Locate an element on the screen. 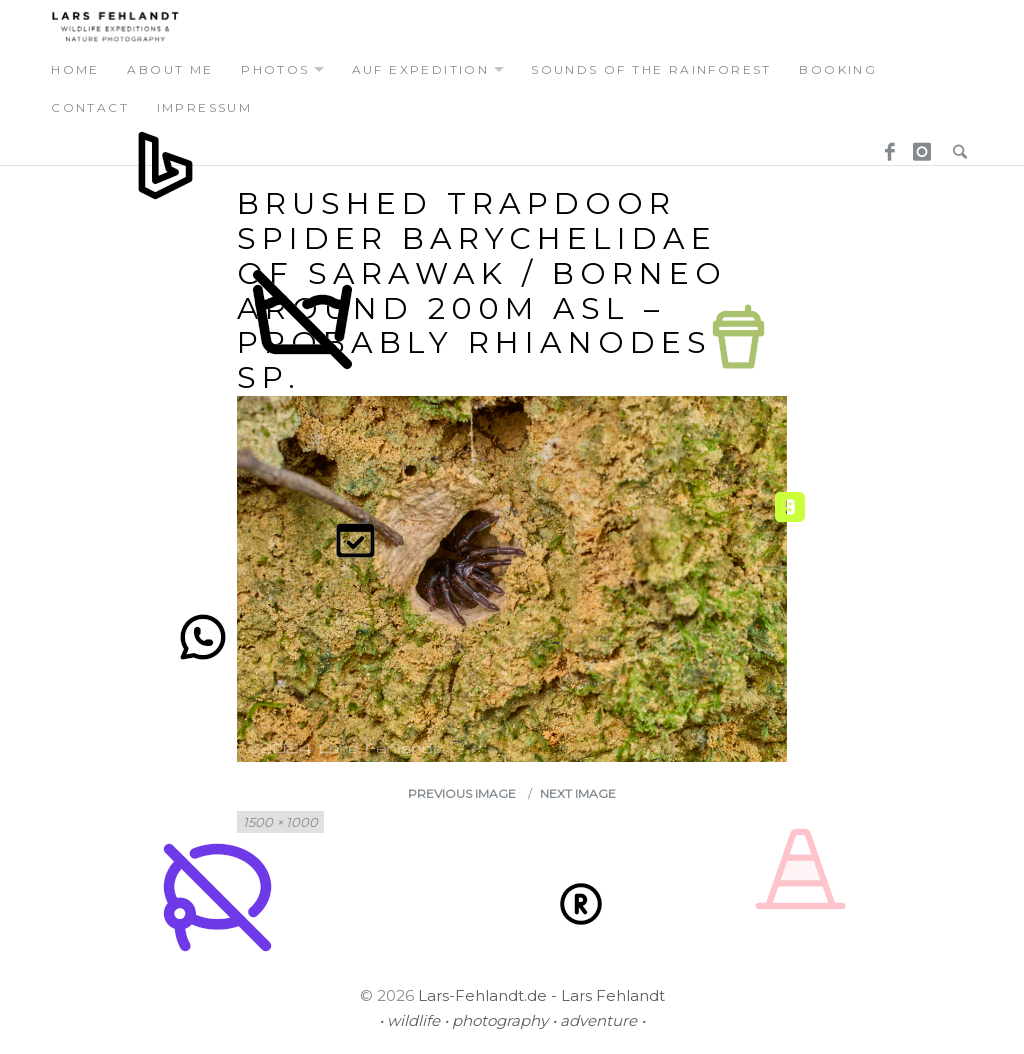 This screenshot has height=1054, width=1024. indicates area under construction or maintenance is located at coordinates (800, 870).